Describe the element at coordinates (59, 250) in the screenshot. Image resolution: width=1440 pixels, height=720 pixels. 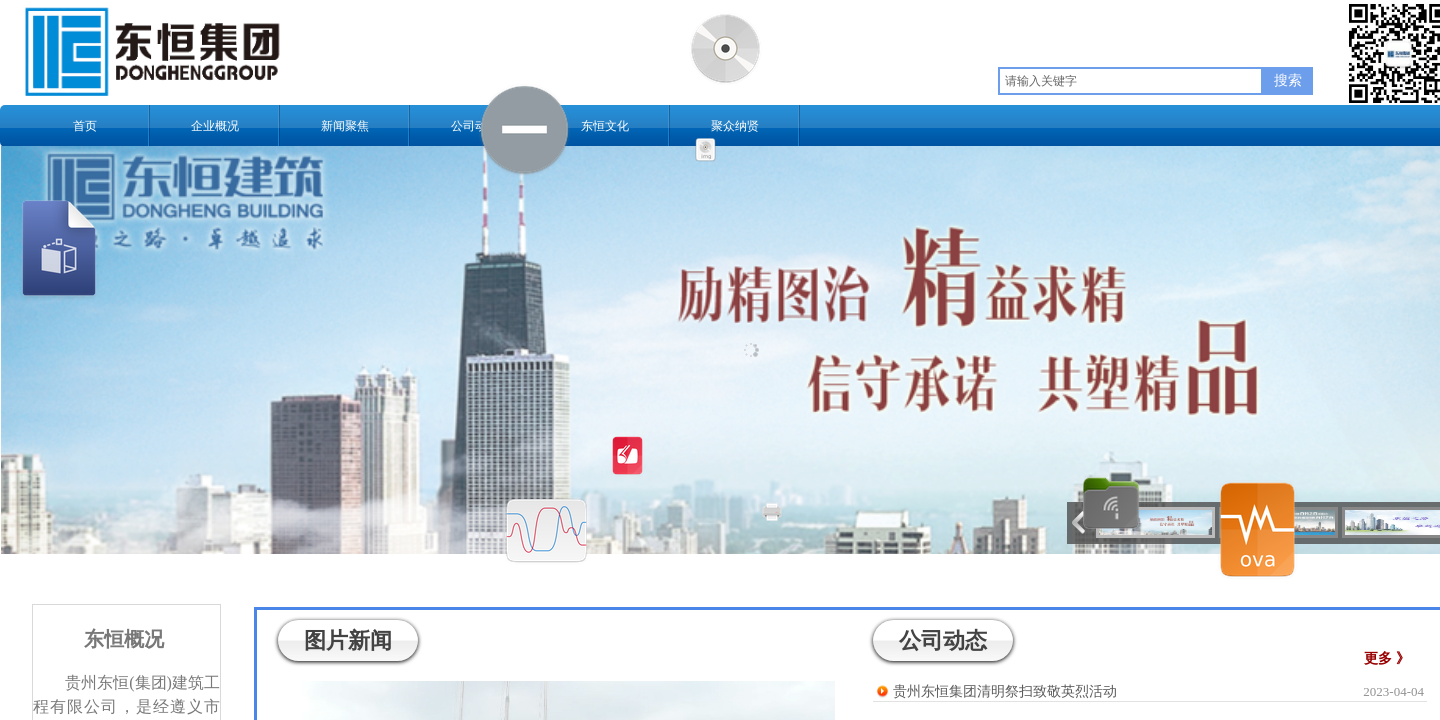
I see `a DWG file containing CAD or 3D drawing data` at that location.